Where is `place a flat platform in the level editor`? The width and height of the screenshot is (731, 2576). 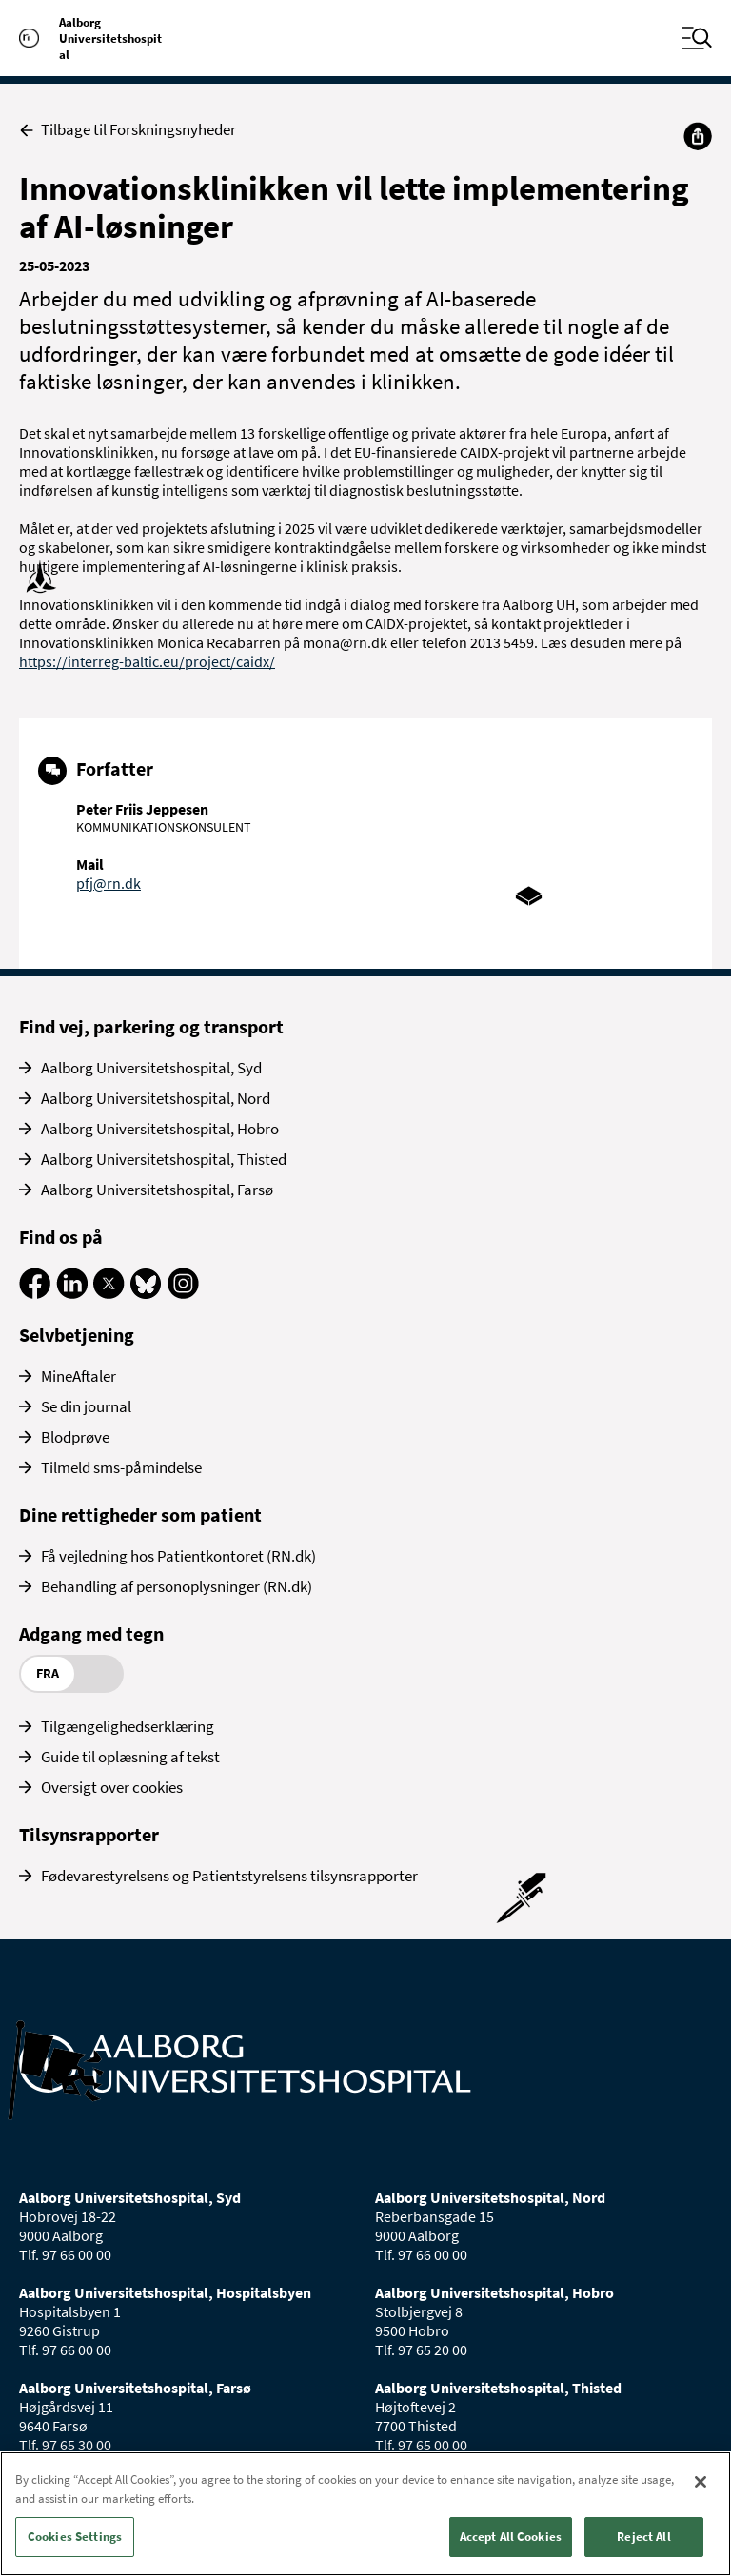 place a flat platform in the level editor is located at coordinates (528, 895).